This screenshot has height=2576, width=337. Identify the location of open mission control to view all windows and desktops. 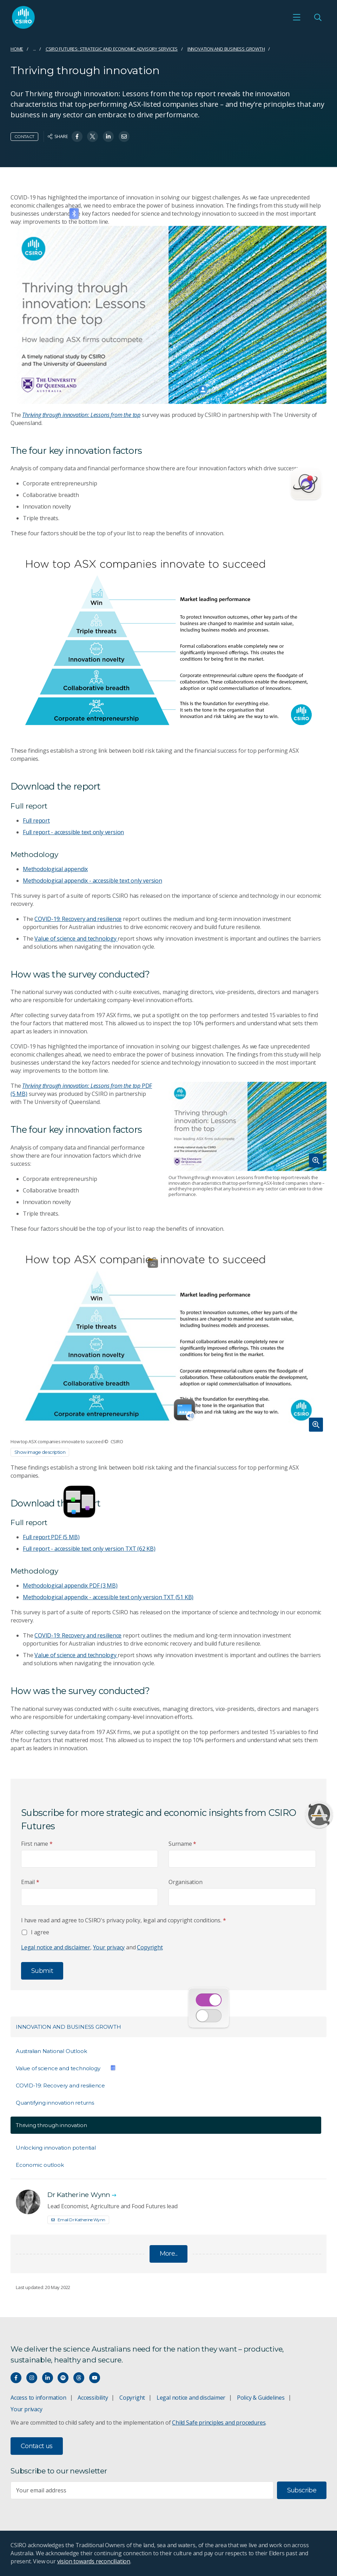
(79, 1502).